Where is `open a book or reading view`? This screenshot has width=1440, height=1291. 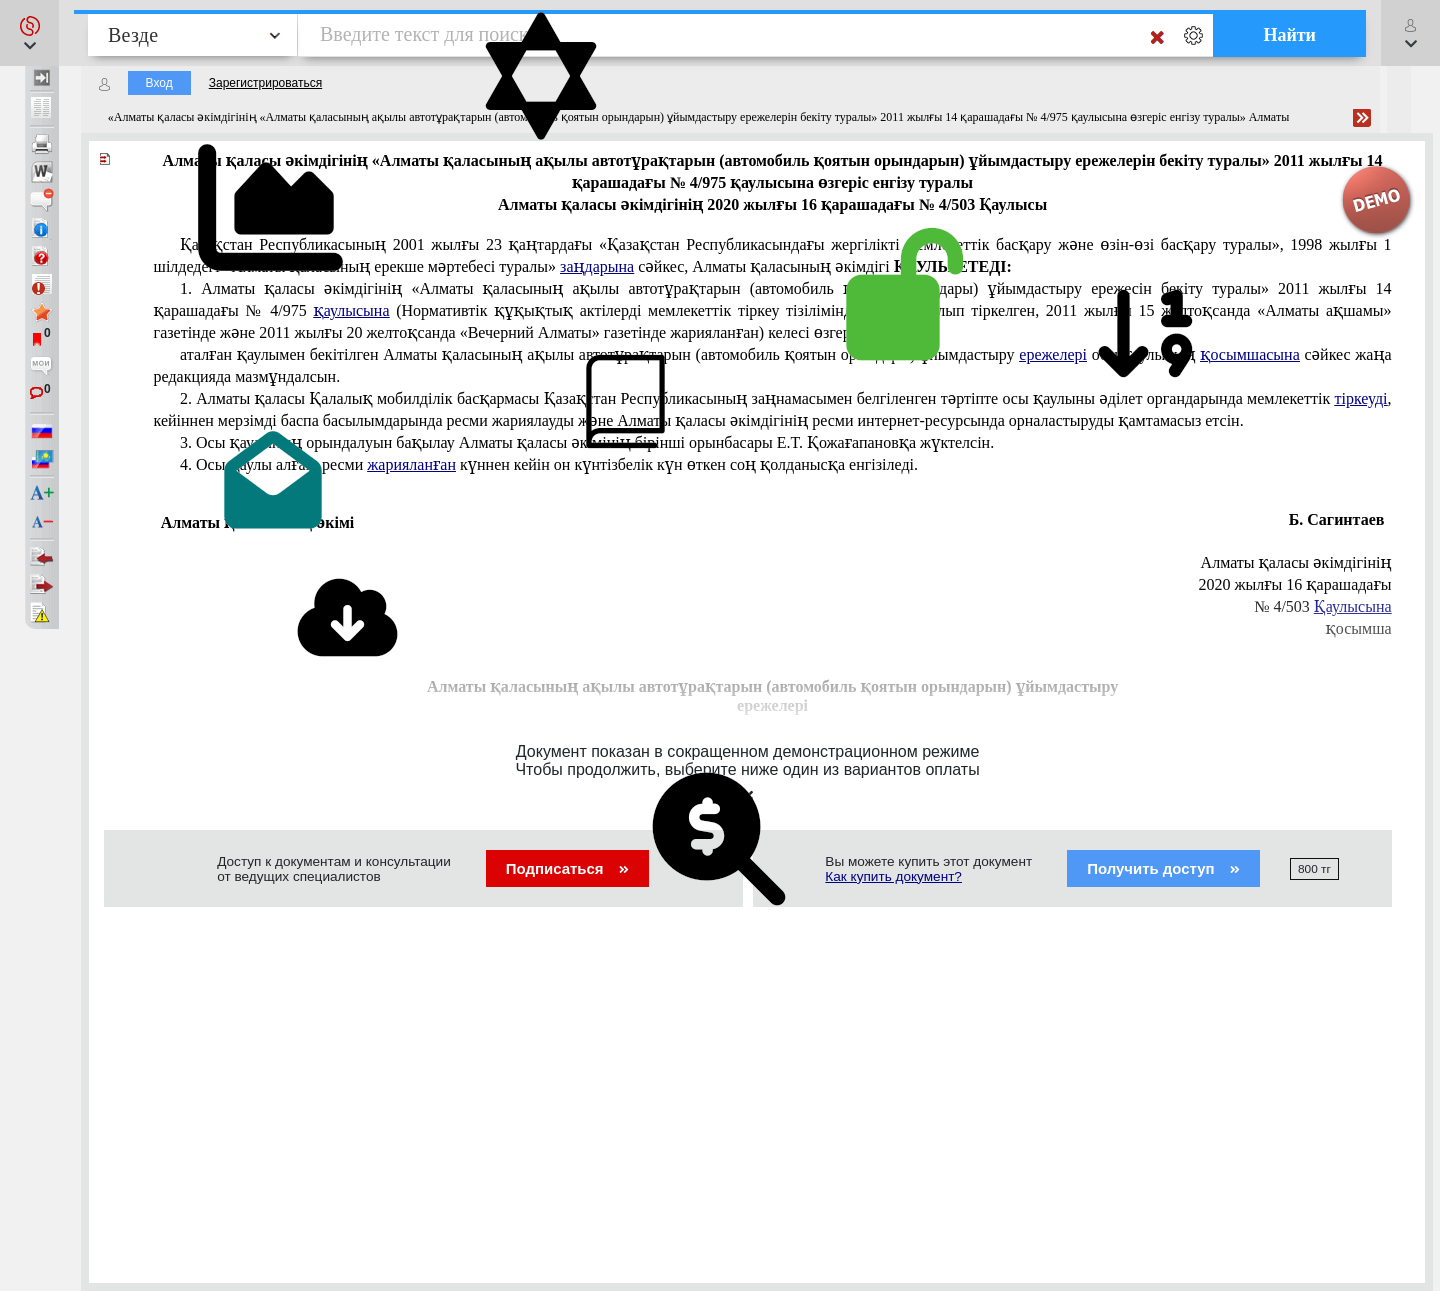
open a book or reading view is located at coordinates (625, 401).